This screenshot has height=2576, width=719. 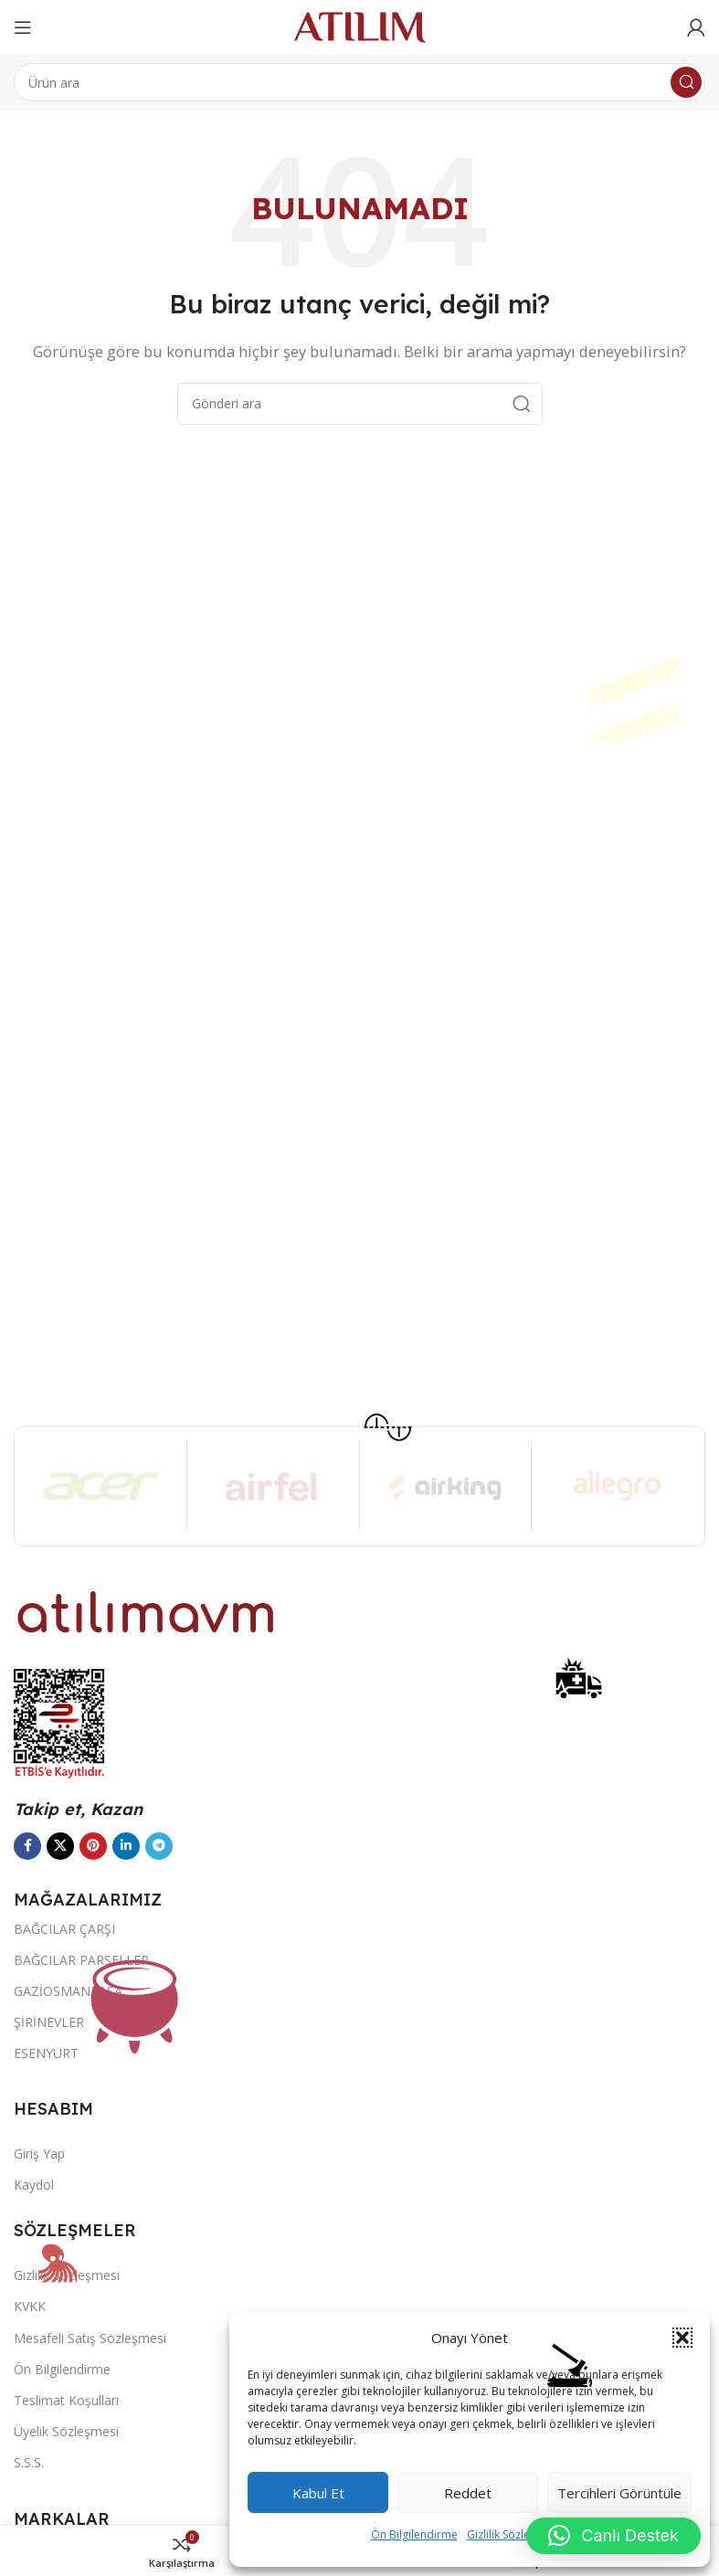 What do you see at coordinates (569, 2365) in the screenshot?
I see `woodcutting or logging activity in a game` at bounding box center [569, 2365].